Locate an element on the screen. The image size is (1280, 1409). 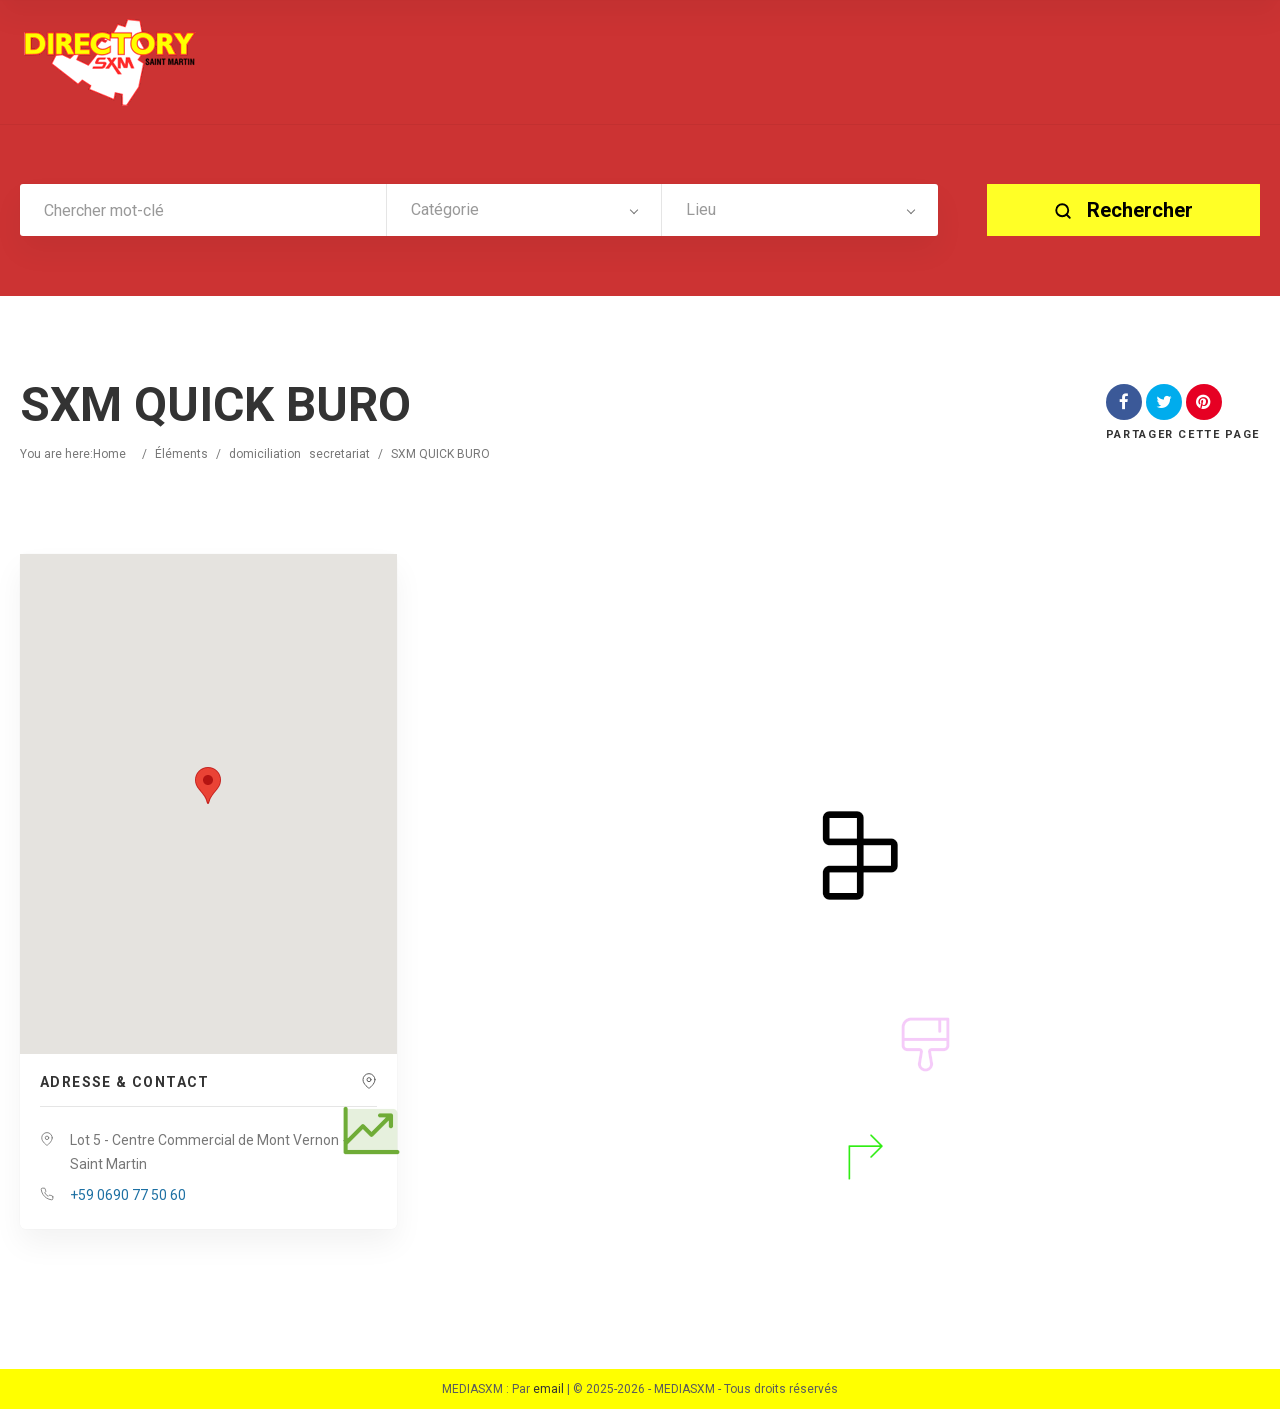
open replit coding environment is located at coordinates (853, 855).